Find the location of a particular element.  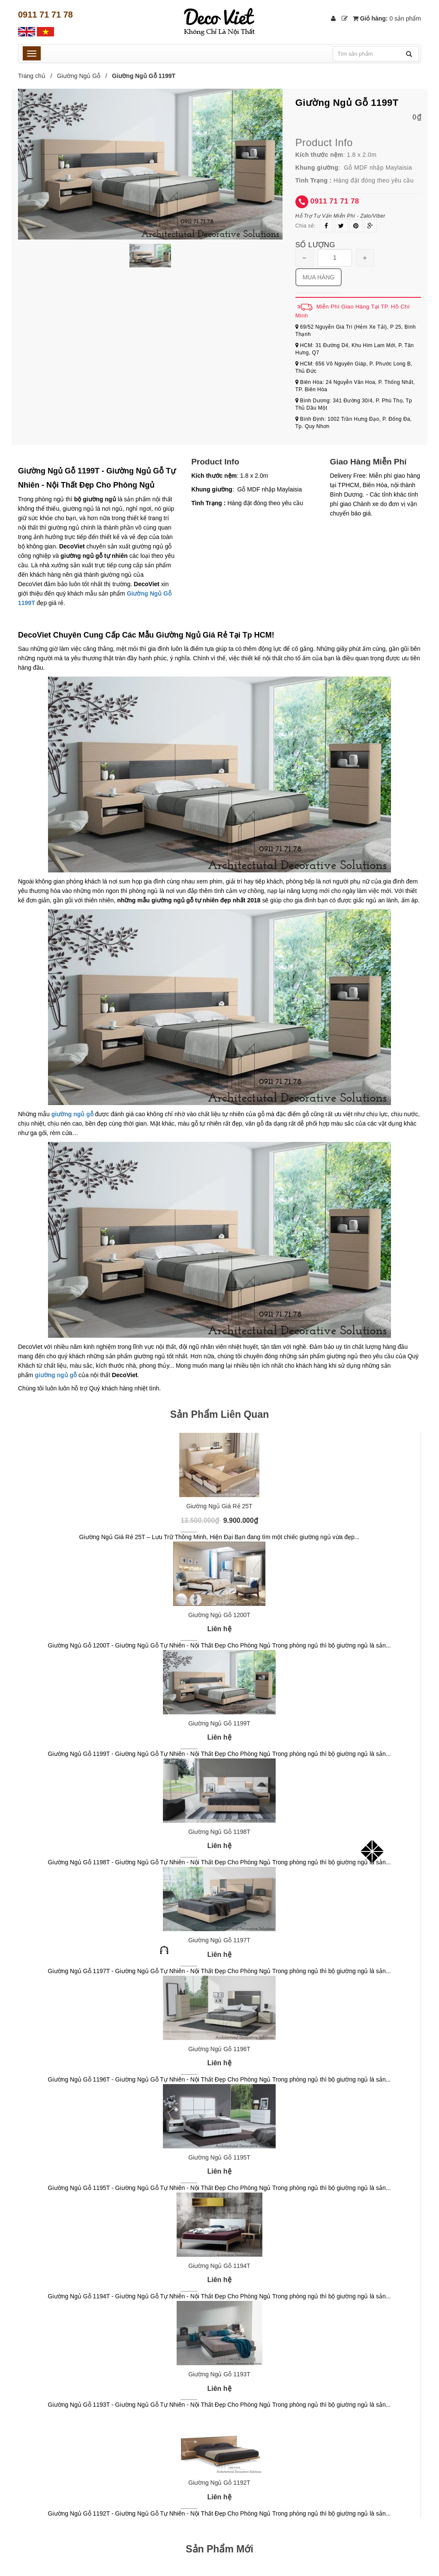

toggle grid or quadrant view is located at coordinates (372, 1851).